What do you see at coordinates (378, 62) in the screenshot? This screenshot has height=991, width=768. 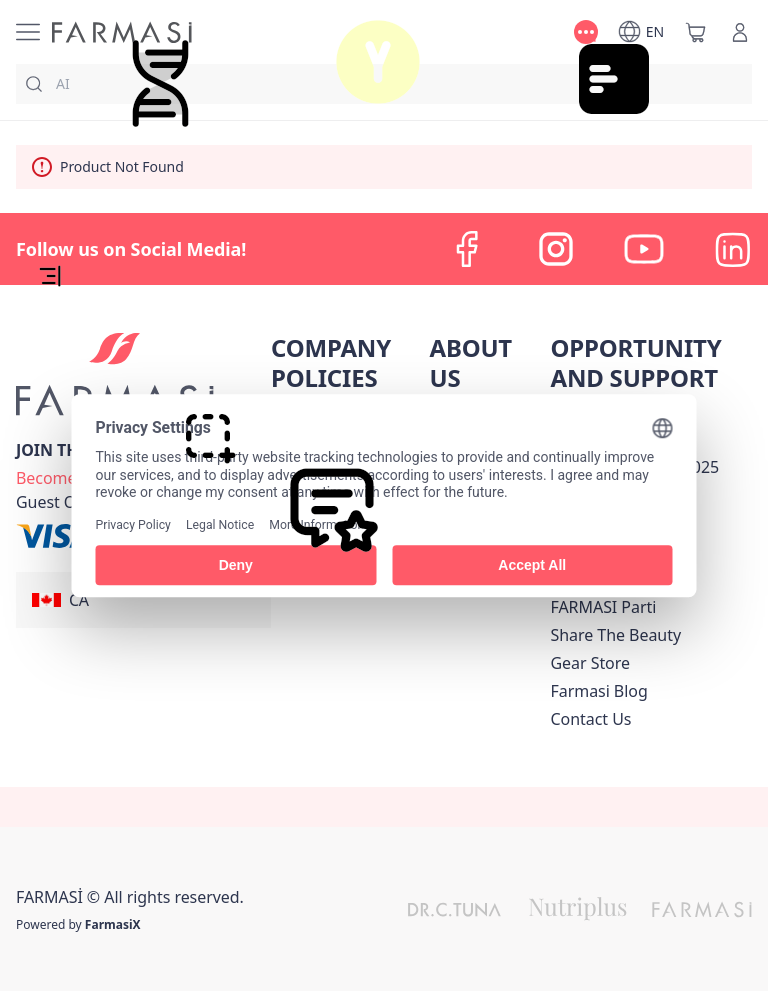 I see `indicates items or options starting with the letter Y` at bounding box center [378, 62].